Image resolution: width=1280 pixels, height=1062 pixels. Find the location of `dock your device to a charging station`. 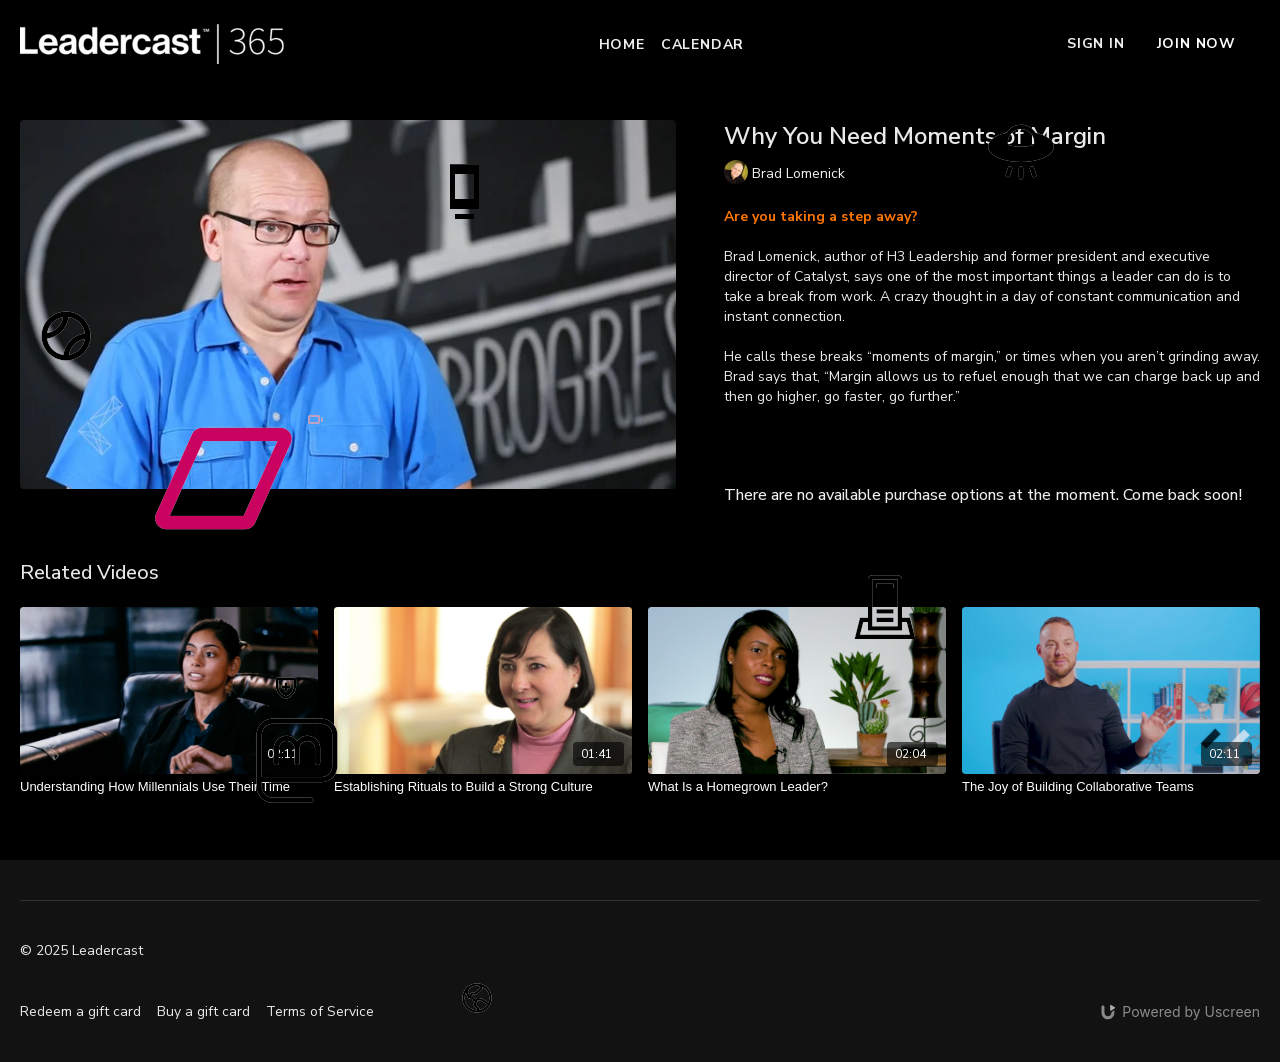

dock your device to a charging station is located at coordinates (464, 191).